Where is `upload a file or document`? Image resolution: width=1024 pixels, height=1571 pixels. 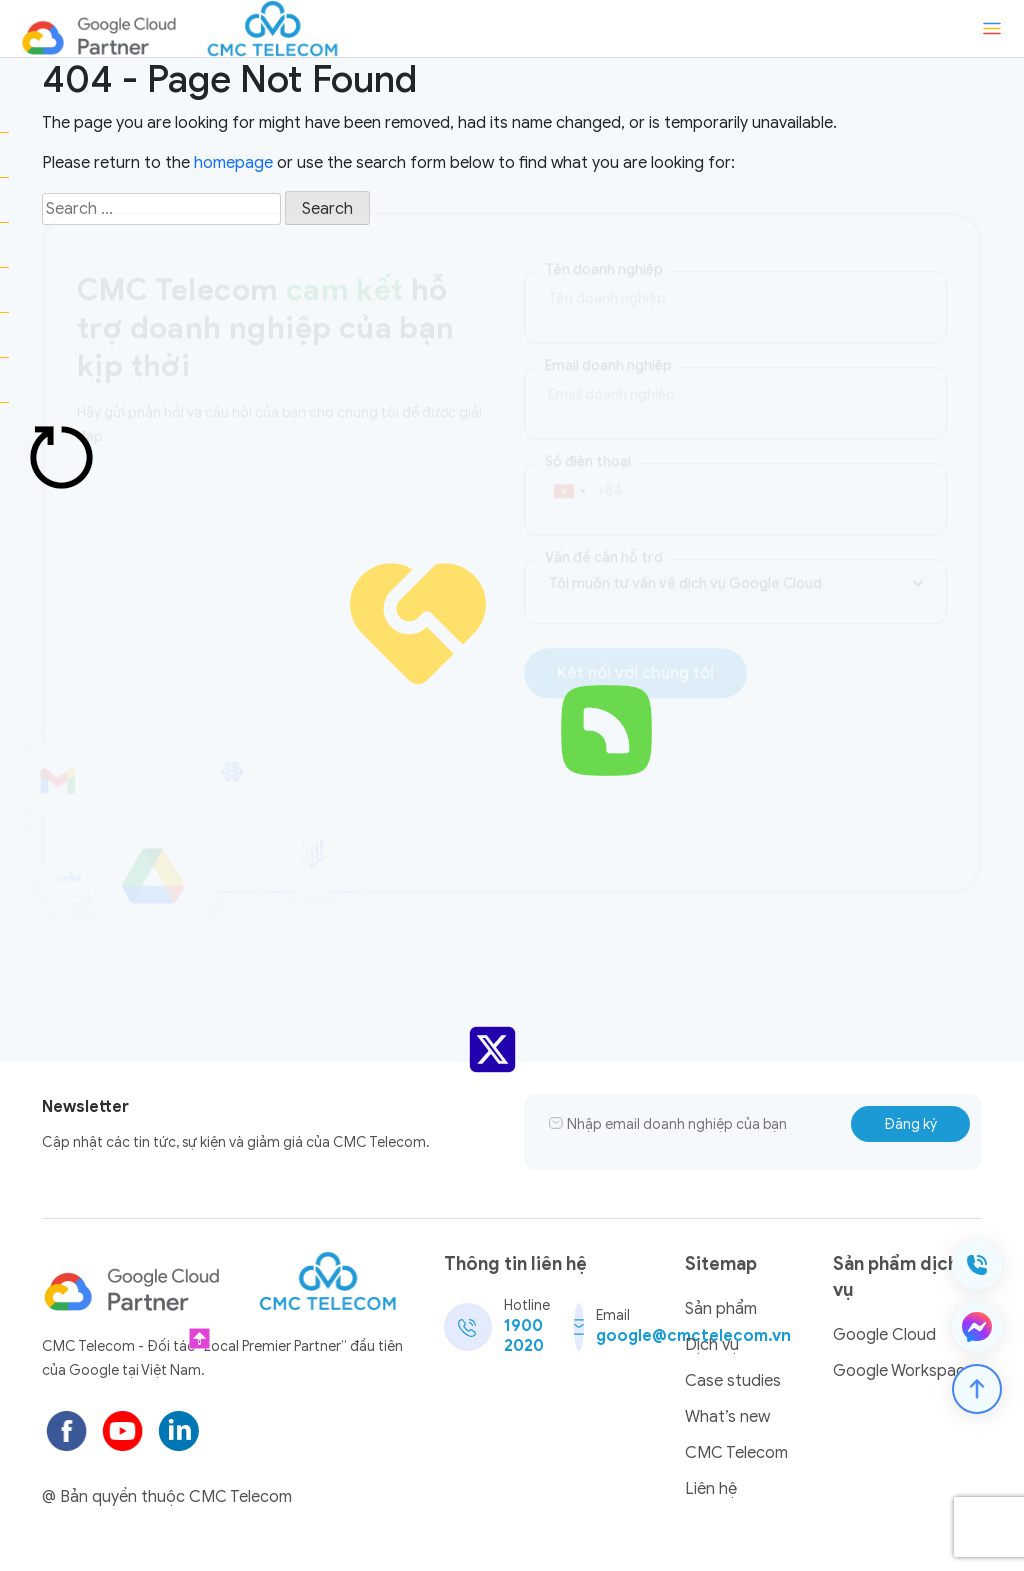 upload a file or document is located at coordinates (199, 1338).